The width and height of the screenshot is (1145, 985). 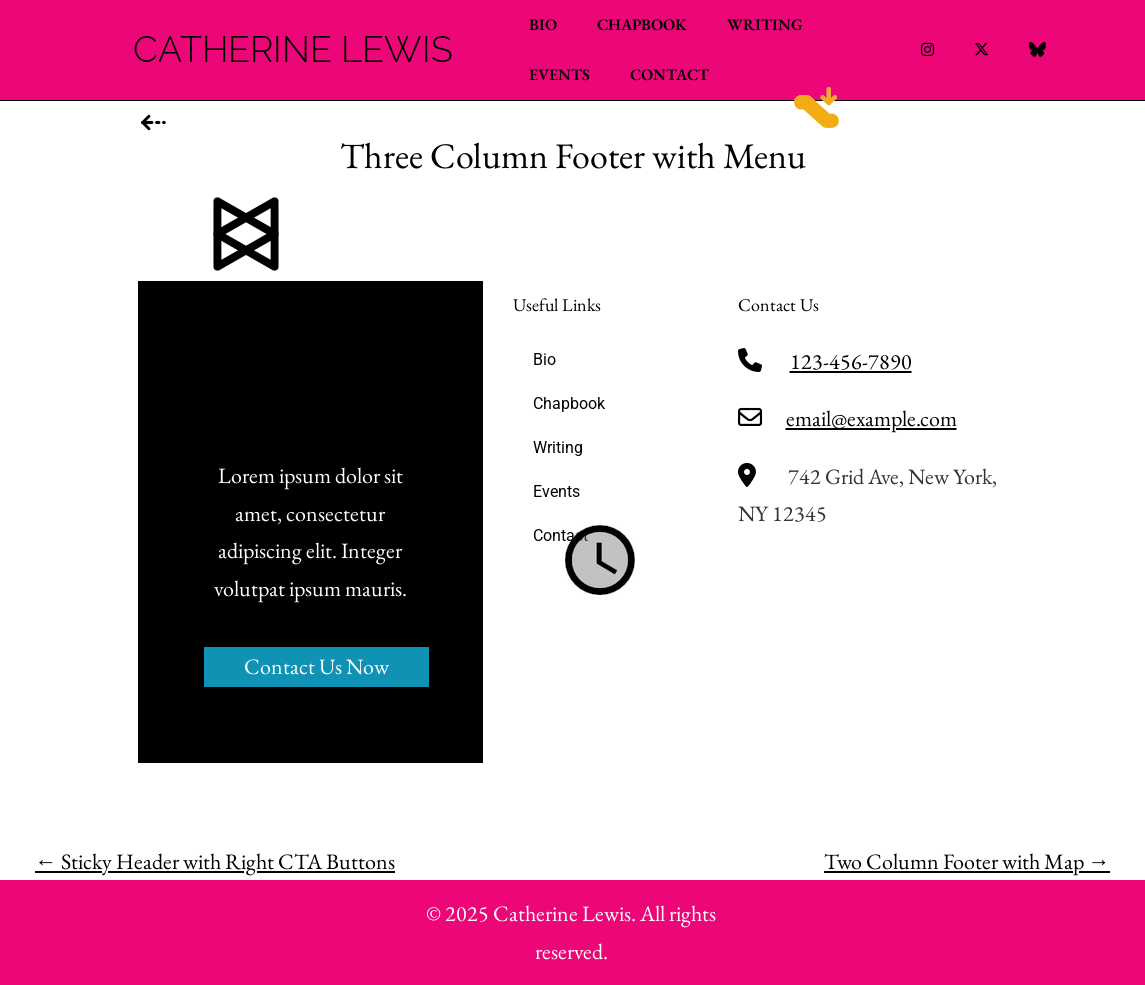 What do you see at coordinates (153, 122) in the screenshot?
I see `go back to previous step` at bounding box center [153, 122].